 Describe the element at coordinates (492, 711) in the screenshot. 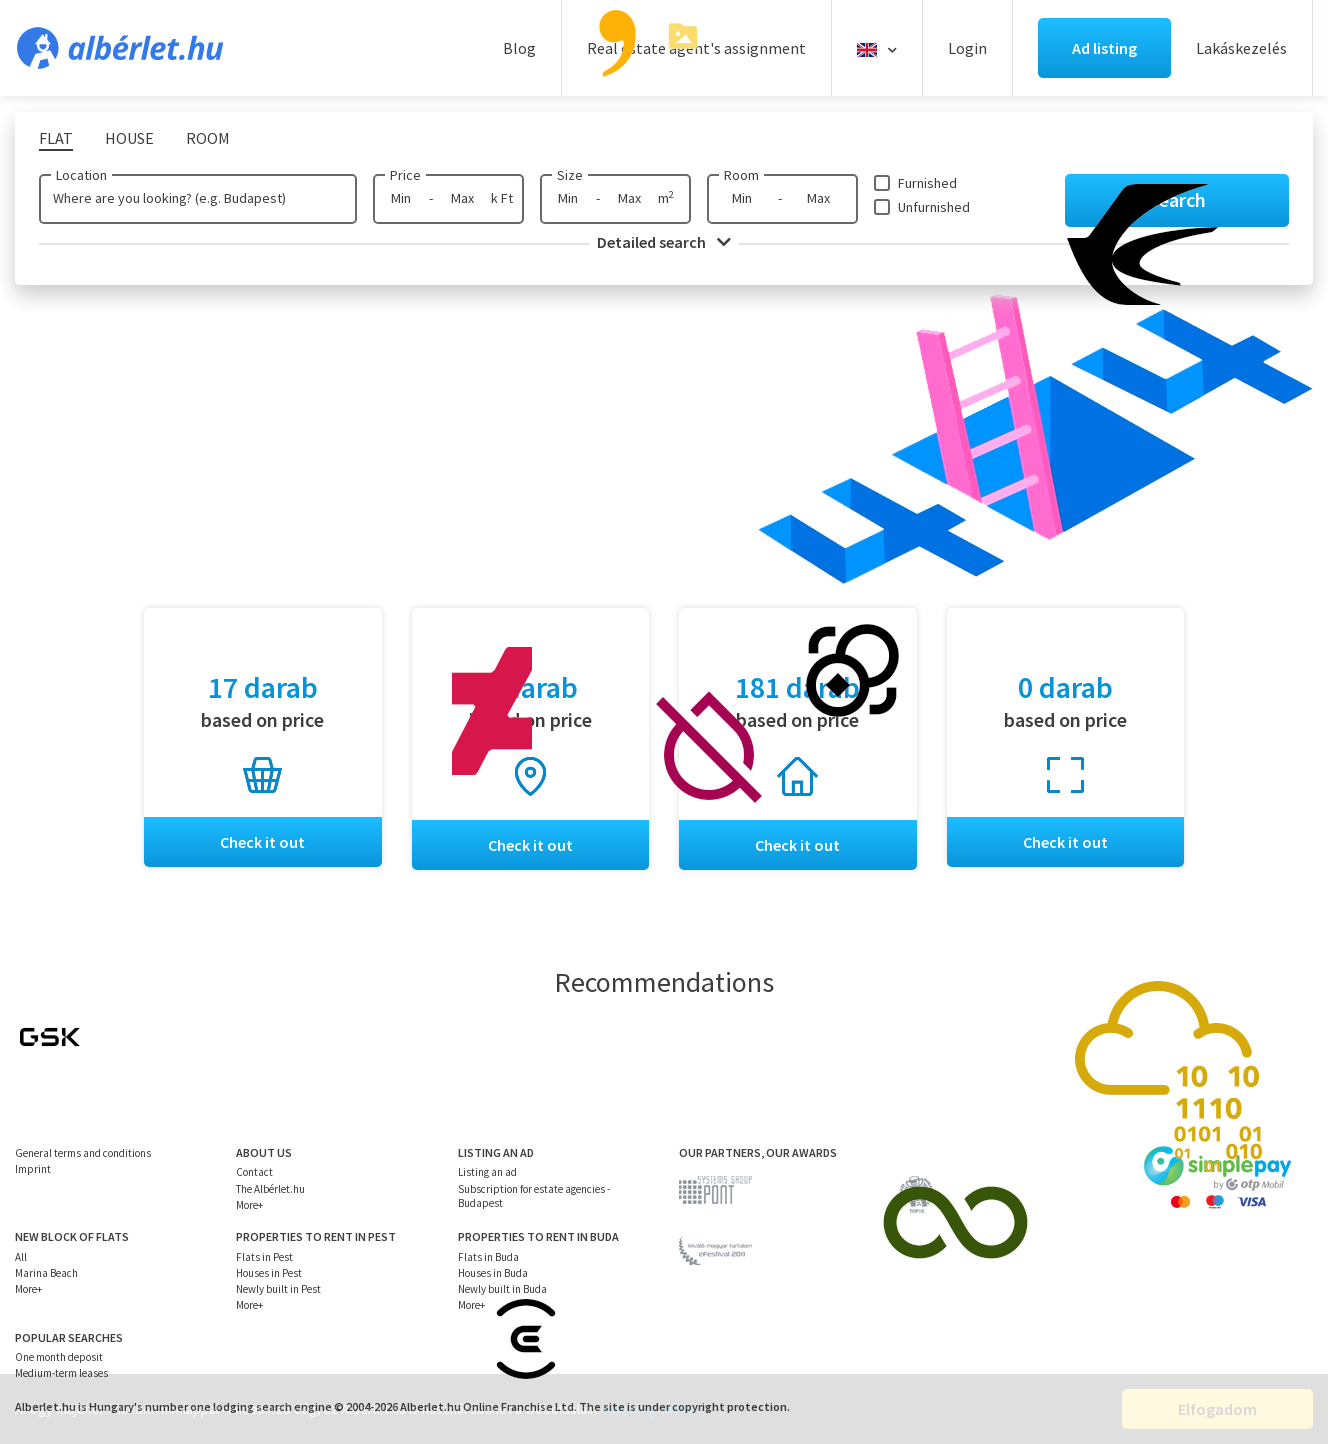

I see `visit deviantart profile or page` at that location.